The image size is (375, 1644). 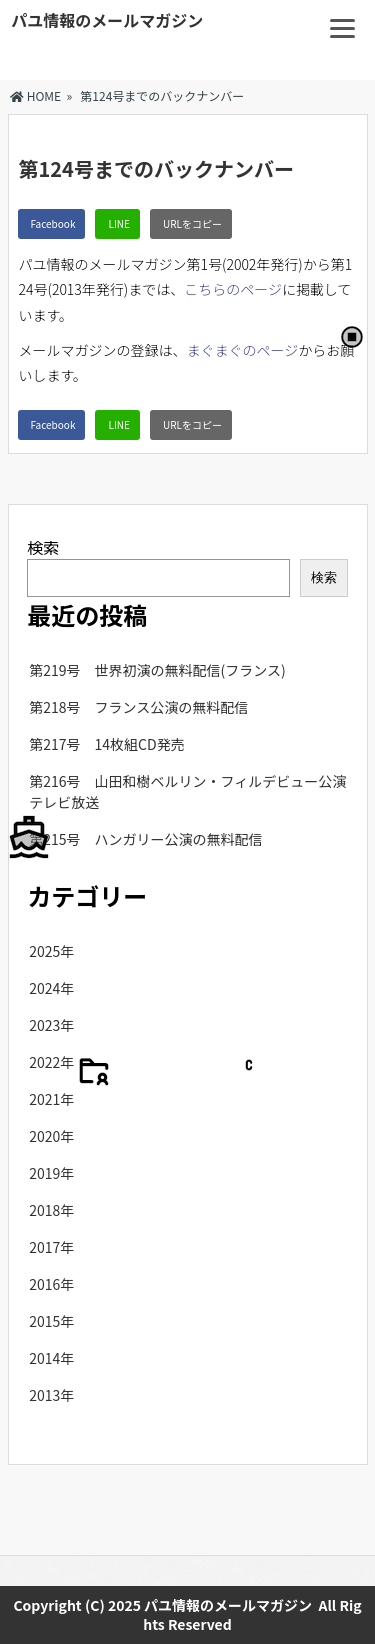 What do you see at coordinates (94, 1071) in the screenshot?
I see `access user files or personal folder` at bounding box center [94, 1071].